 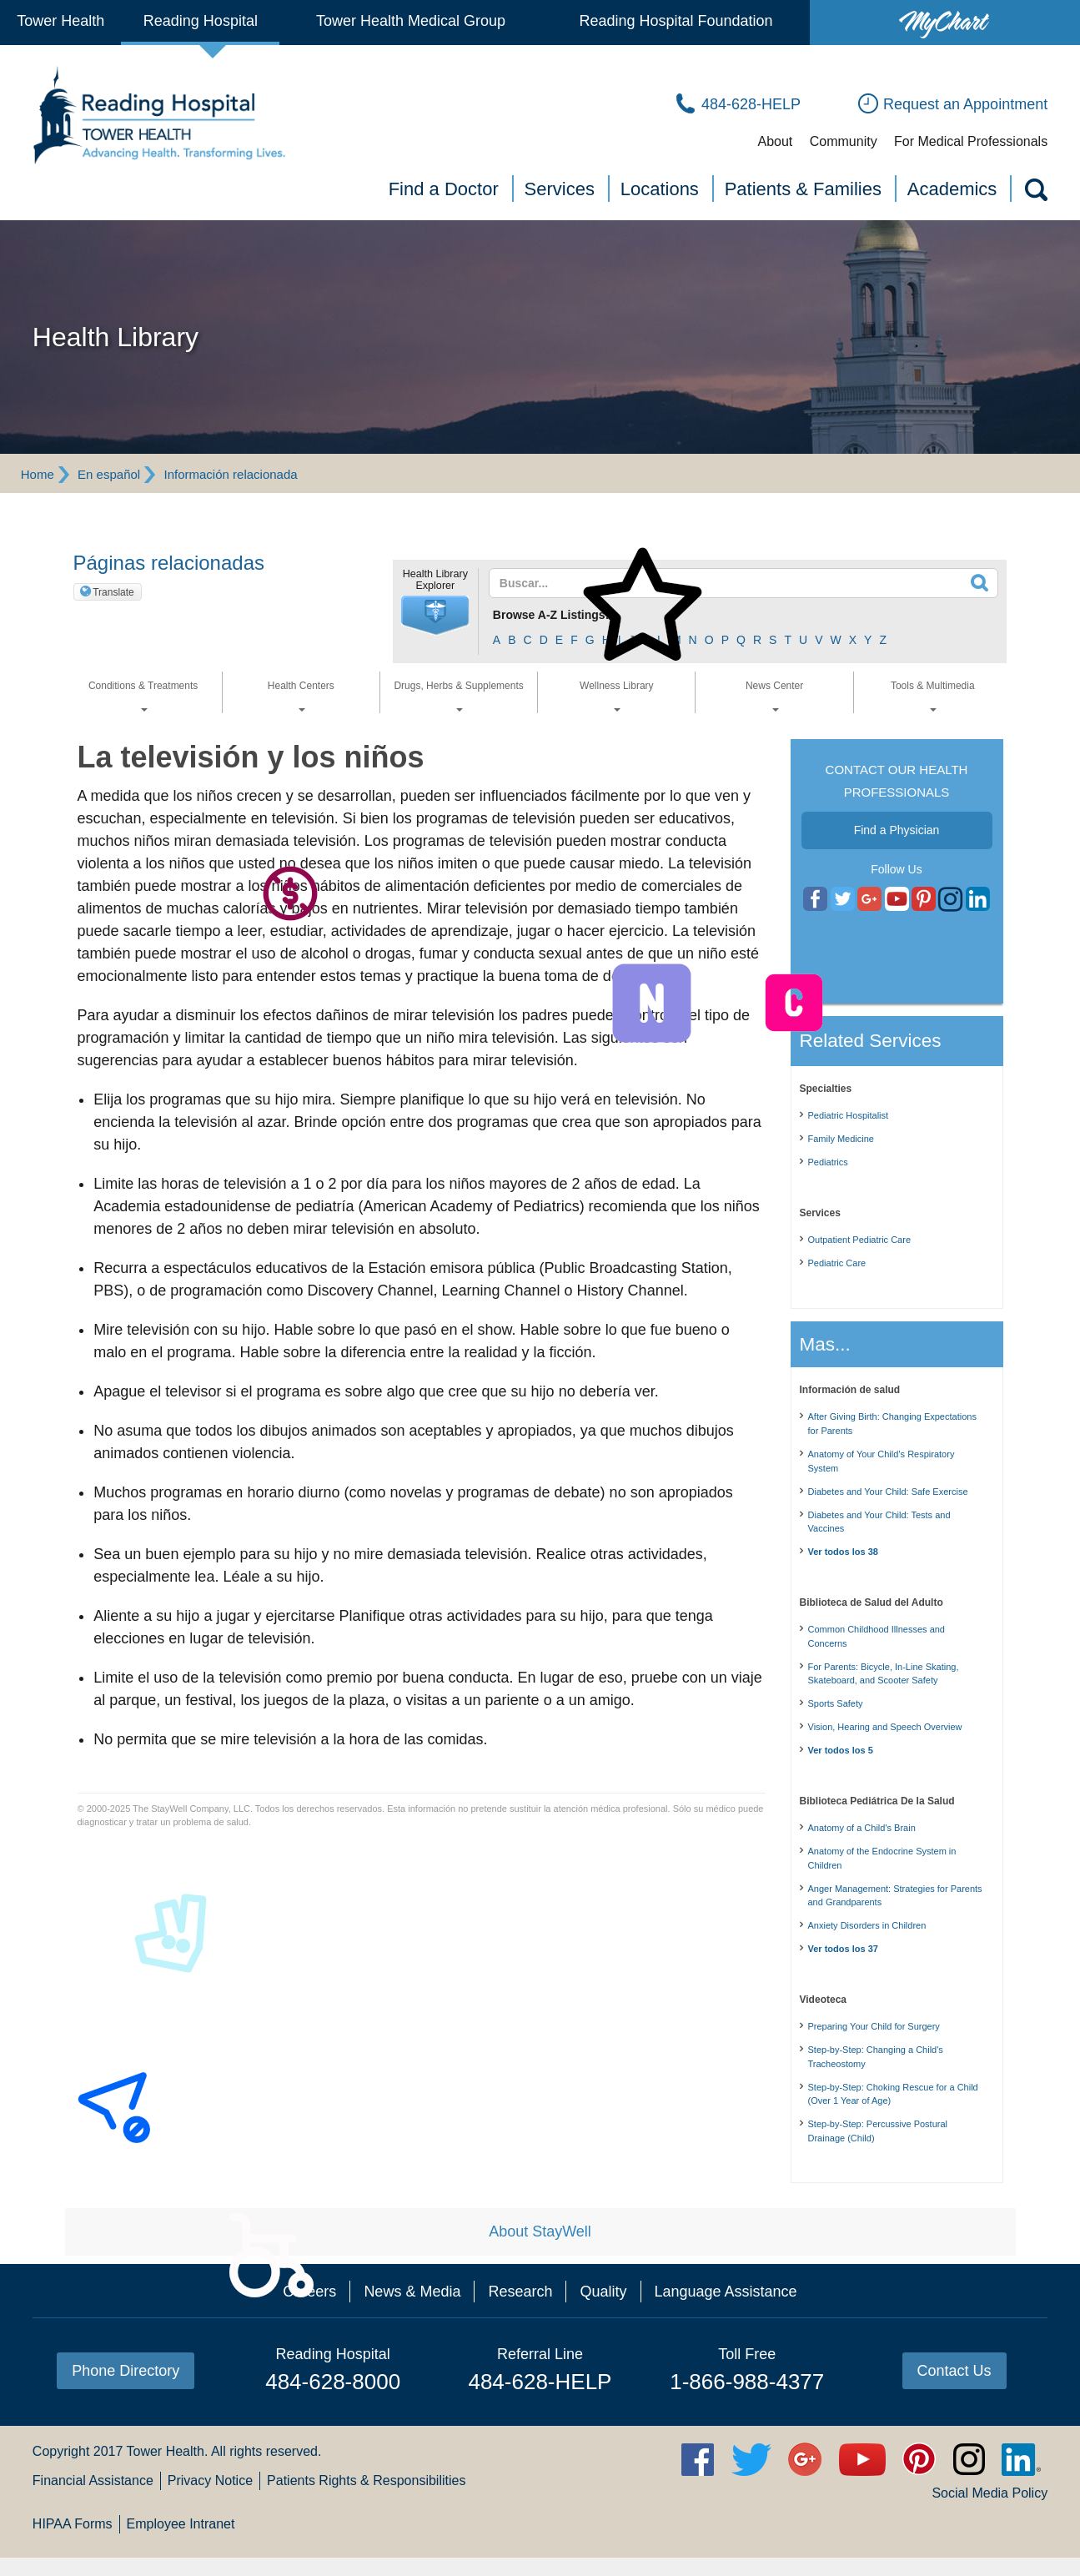 I want to click on indicates a "C" grade or rating, so click(x=794, y=1003).